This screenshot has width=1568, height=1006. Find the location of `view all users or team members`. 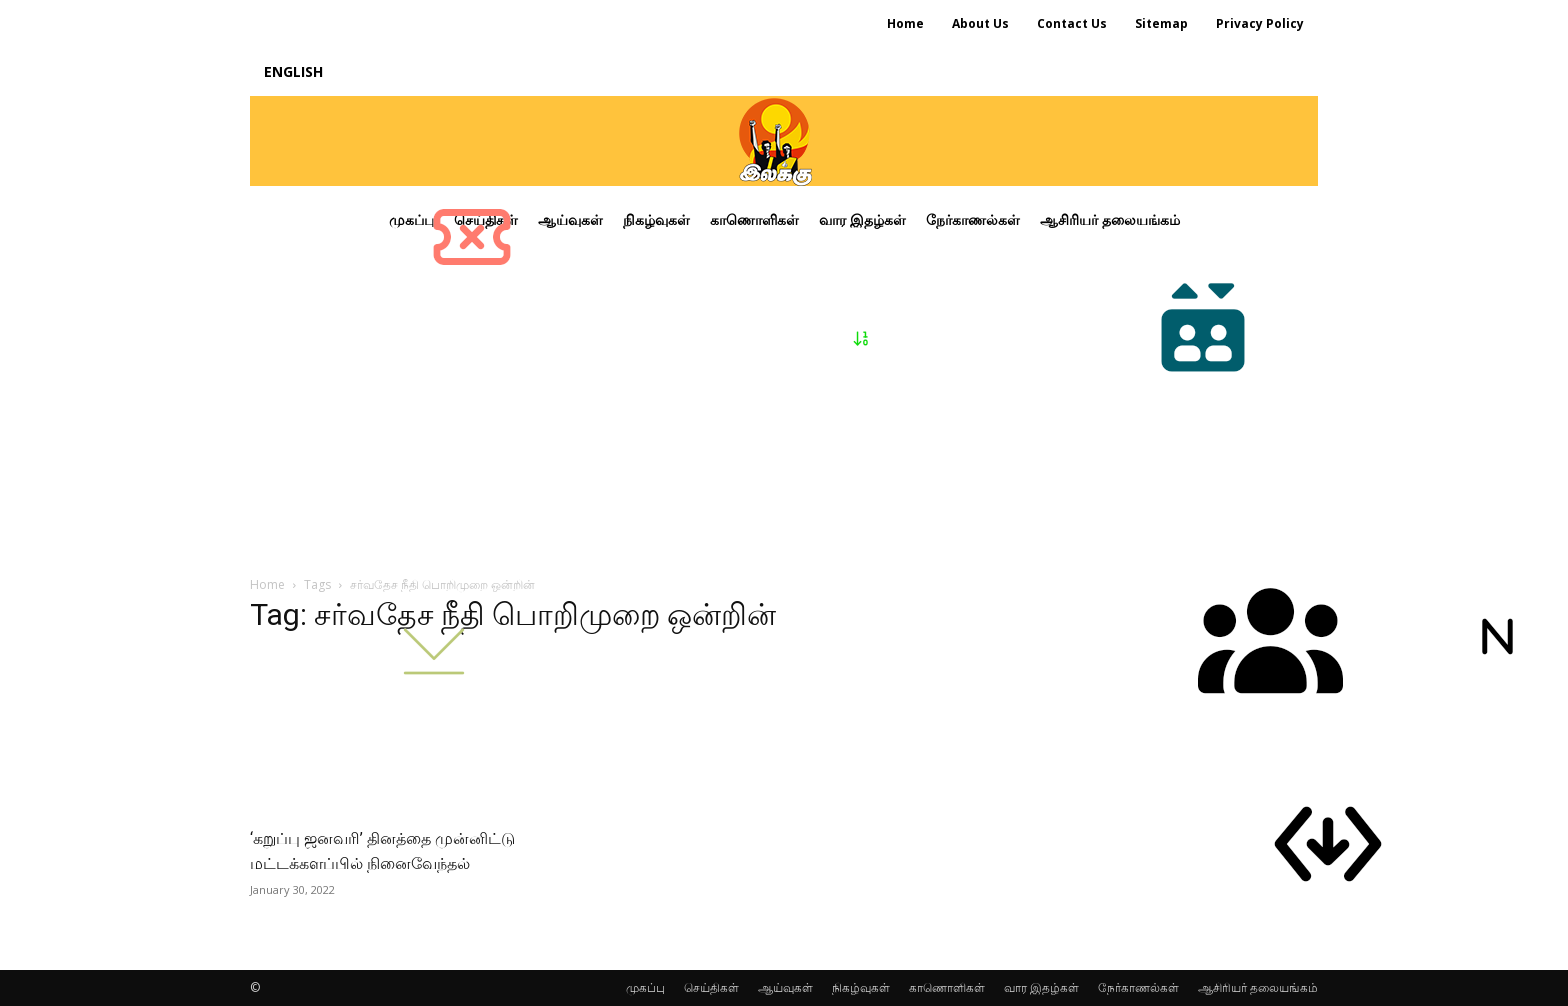

view all users or team members is located at coordinates (1270, 642).